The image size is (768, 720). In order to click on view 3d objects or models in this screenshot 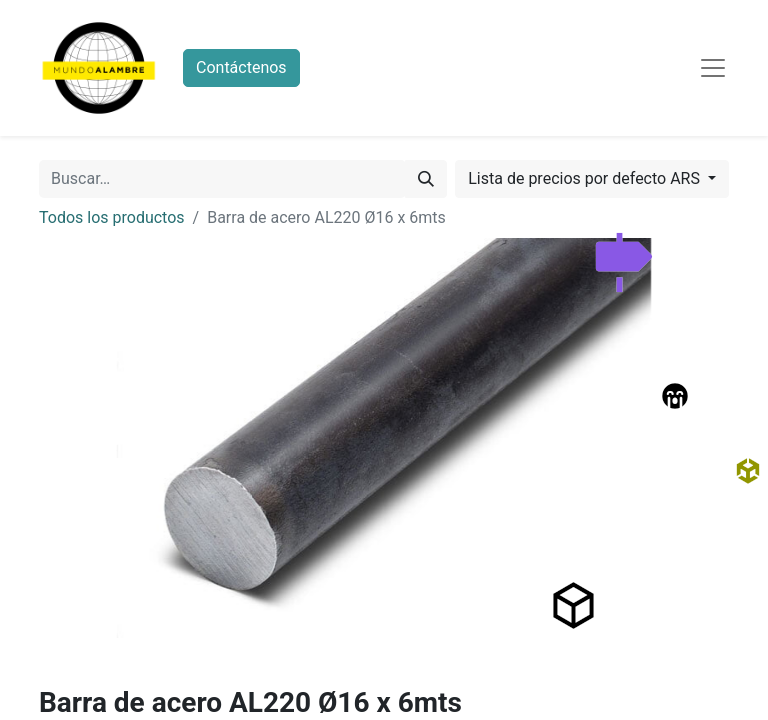, I will do `click(573, 605)`.